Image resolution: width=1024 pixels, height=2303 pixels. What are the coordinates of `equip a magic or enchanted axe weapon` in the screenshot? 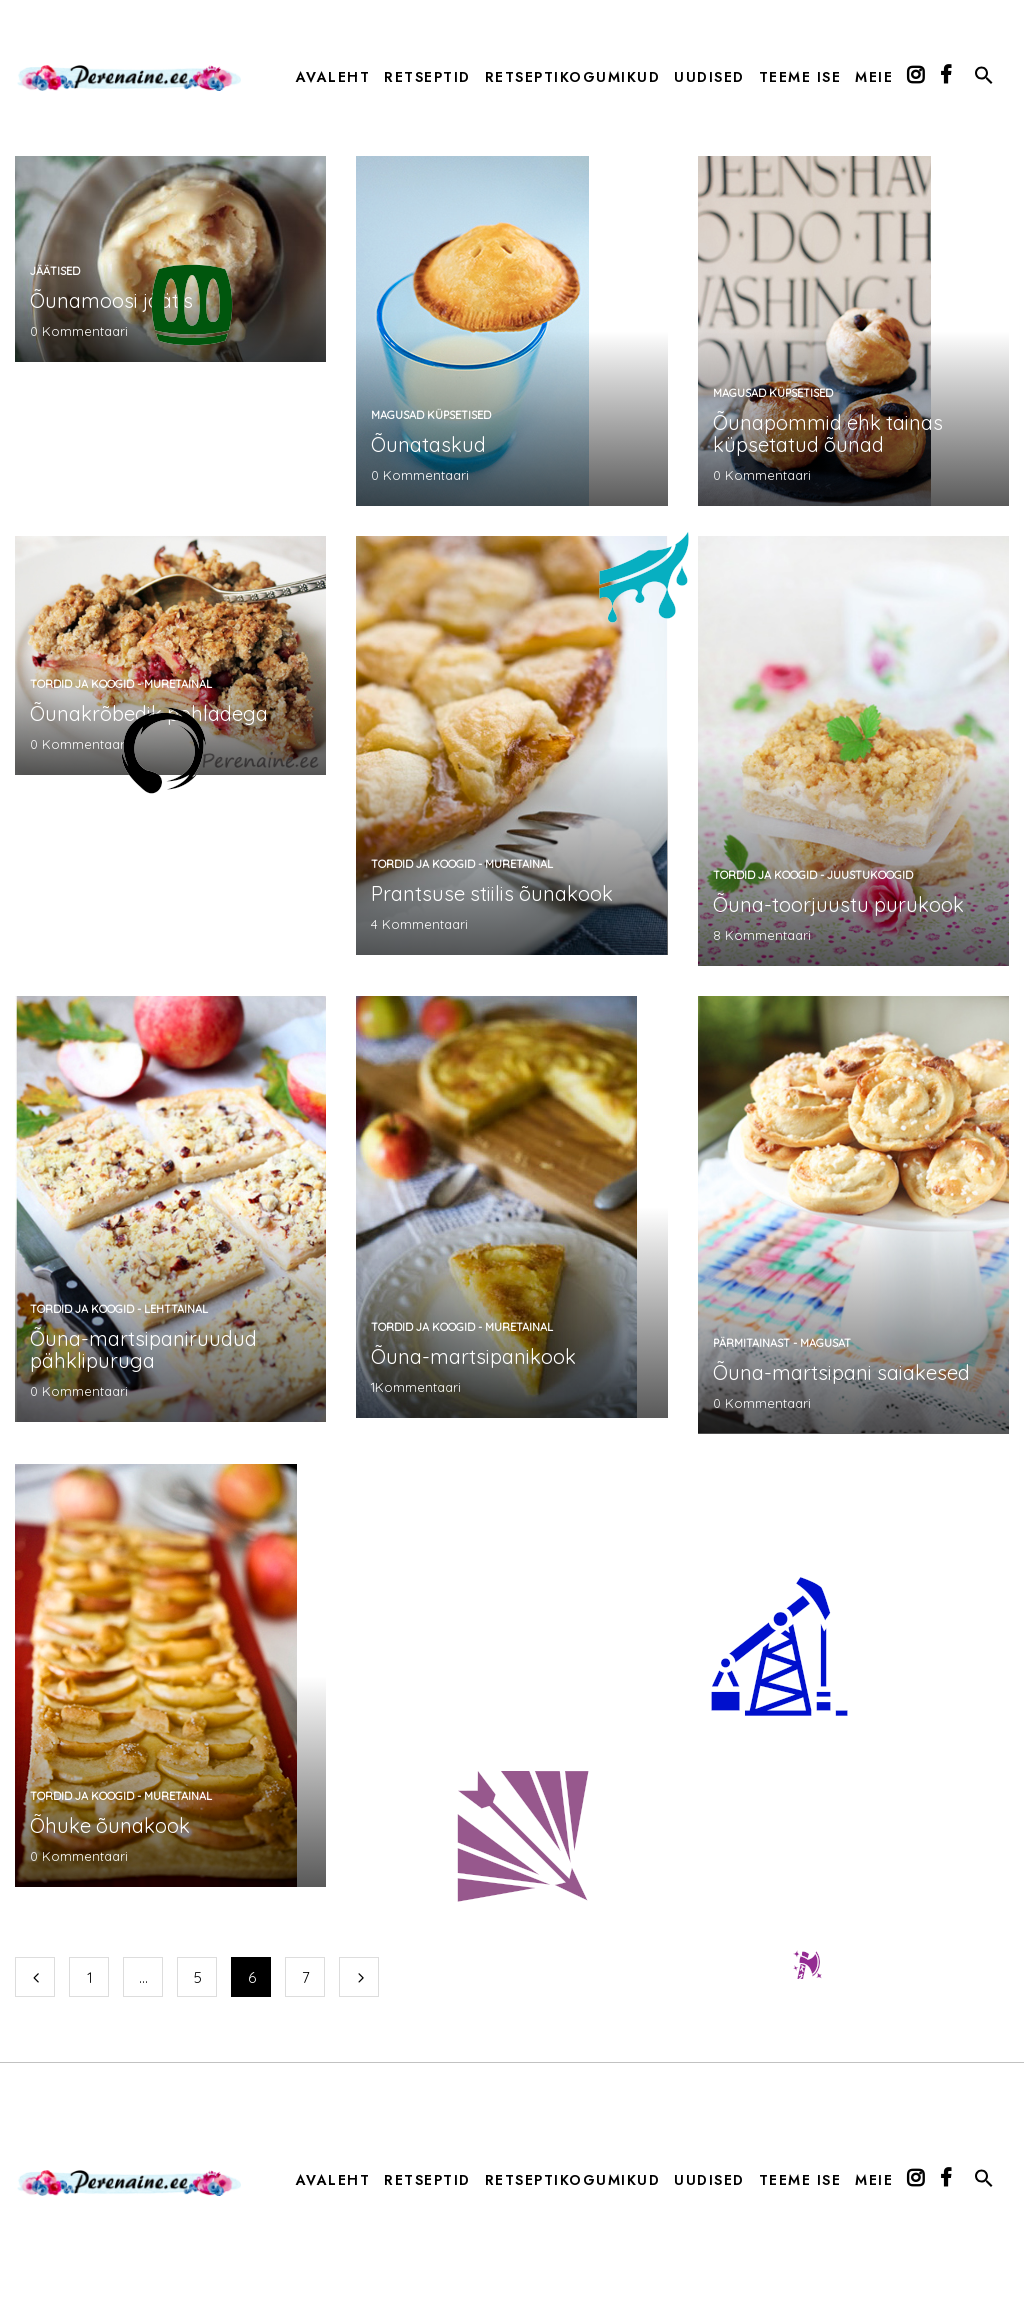 It's located at (807, 1964).